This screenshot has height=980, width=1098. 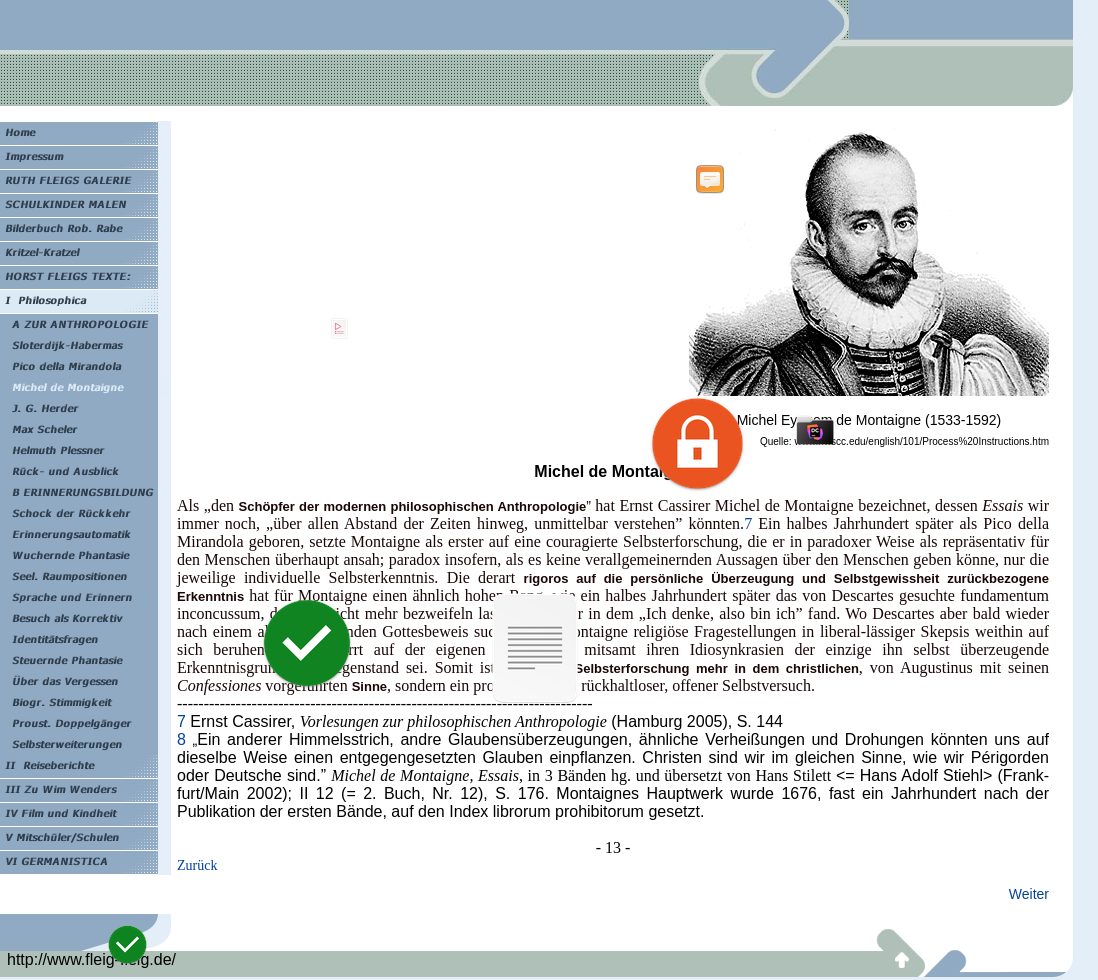 What do you see at coordinates (710, 179) in the screenshot?
I see `open messaging app` at bounding box center [710, 179].